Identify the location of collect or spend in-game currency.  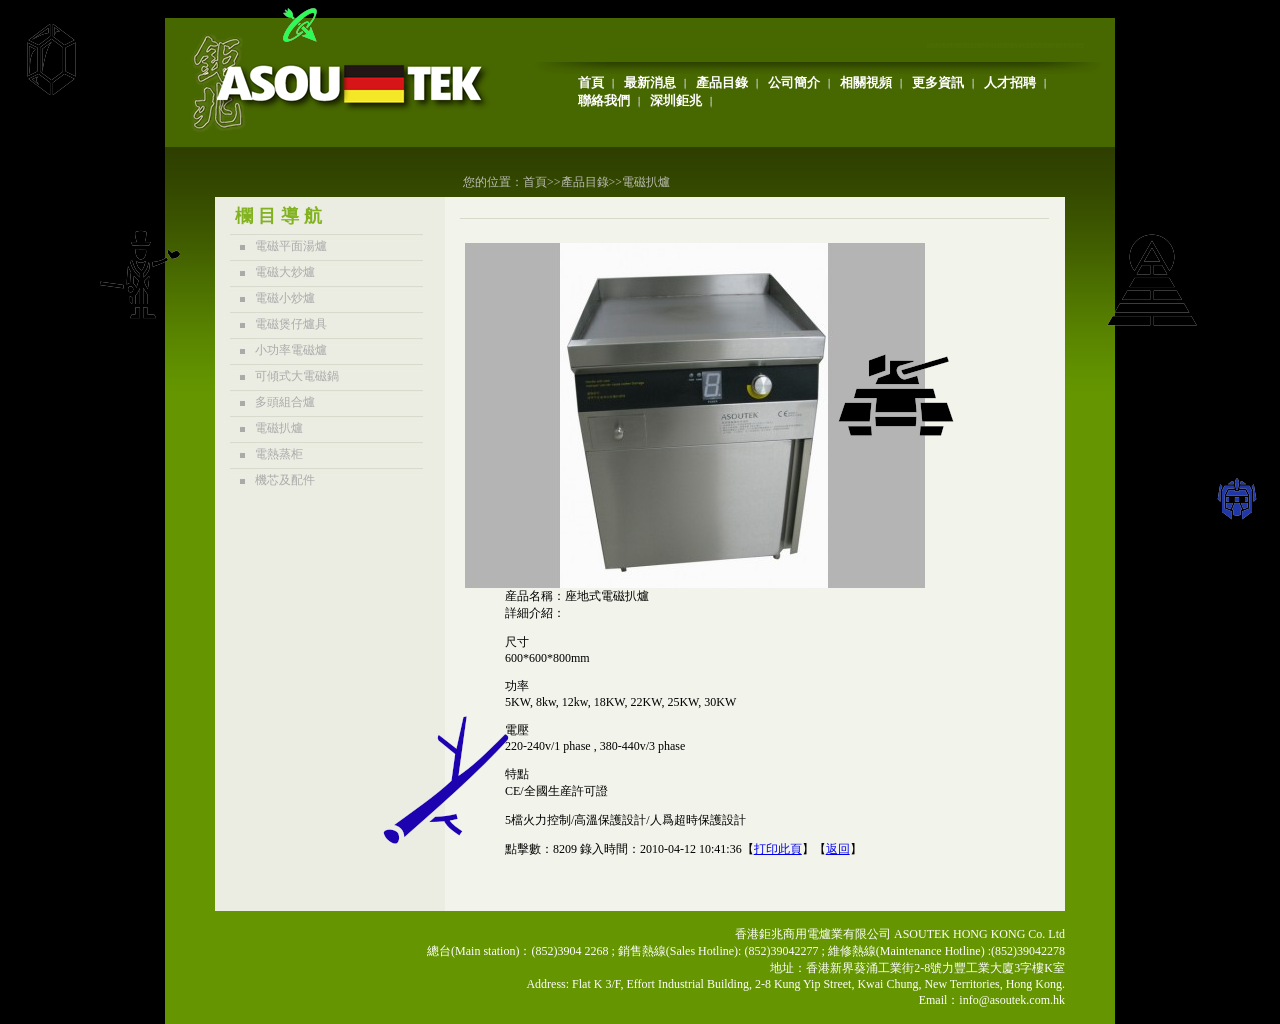
(51, 59).